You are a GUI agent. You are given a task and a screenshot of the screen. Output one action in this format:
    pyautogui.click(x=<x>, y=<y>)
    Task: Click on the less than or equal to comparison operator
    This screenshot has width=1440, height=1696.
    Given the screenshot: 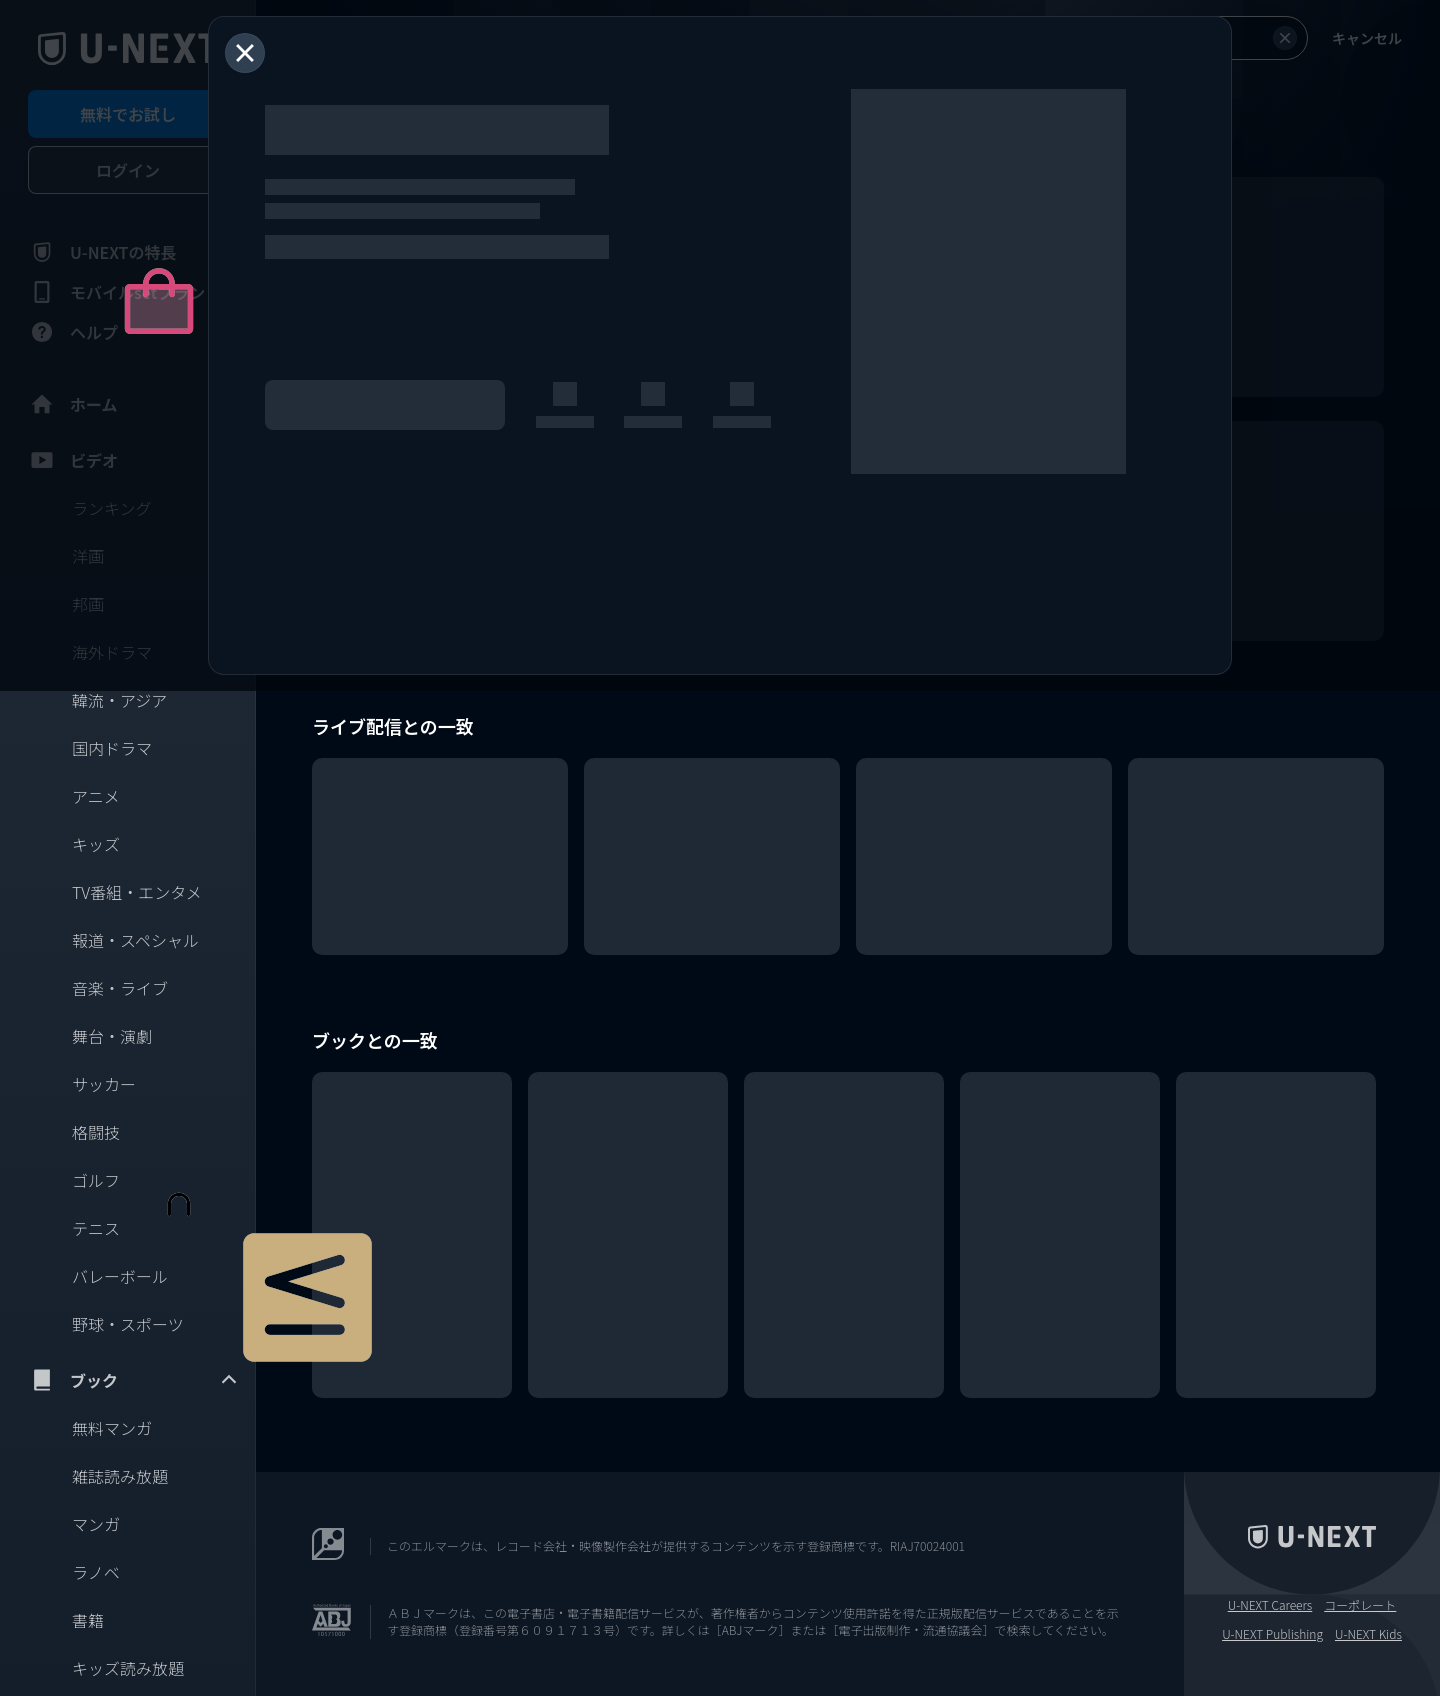 What is the action you would take?
    pyautogui.click(x=307, y=1297)
    